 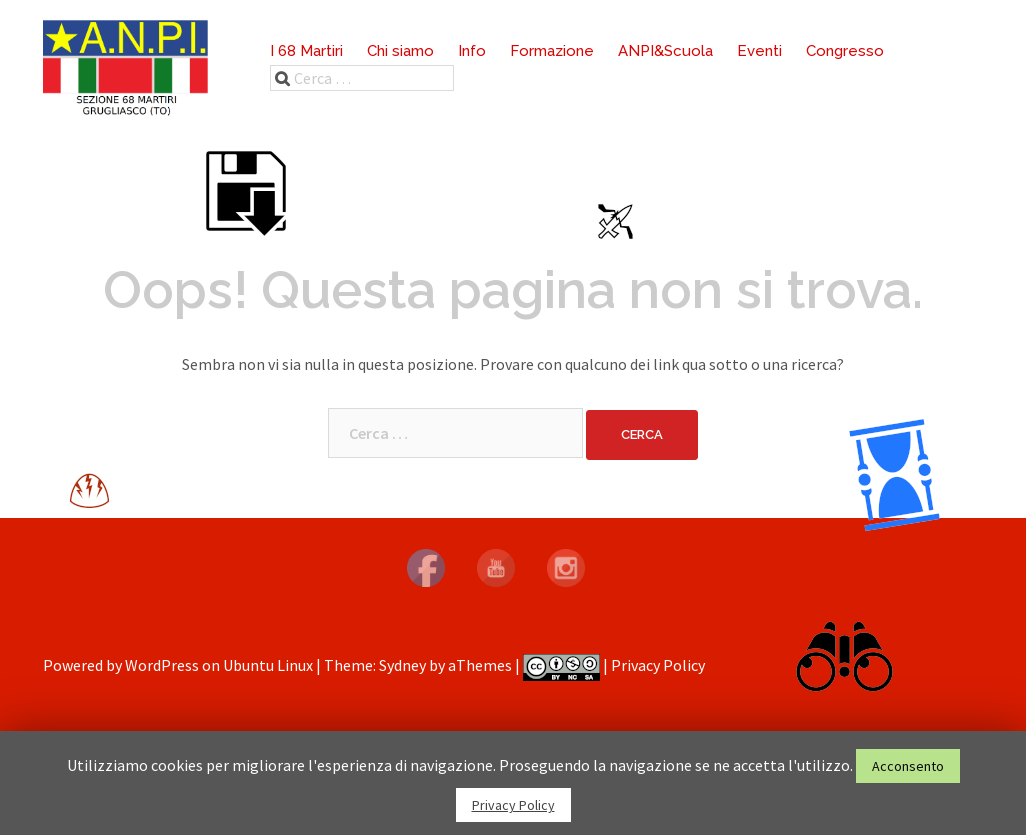 What do you see at coordinates (89, 490) in the screenshot?
I see `activate energy shield or barrier` at bounding box center [89, 490].